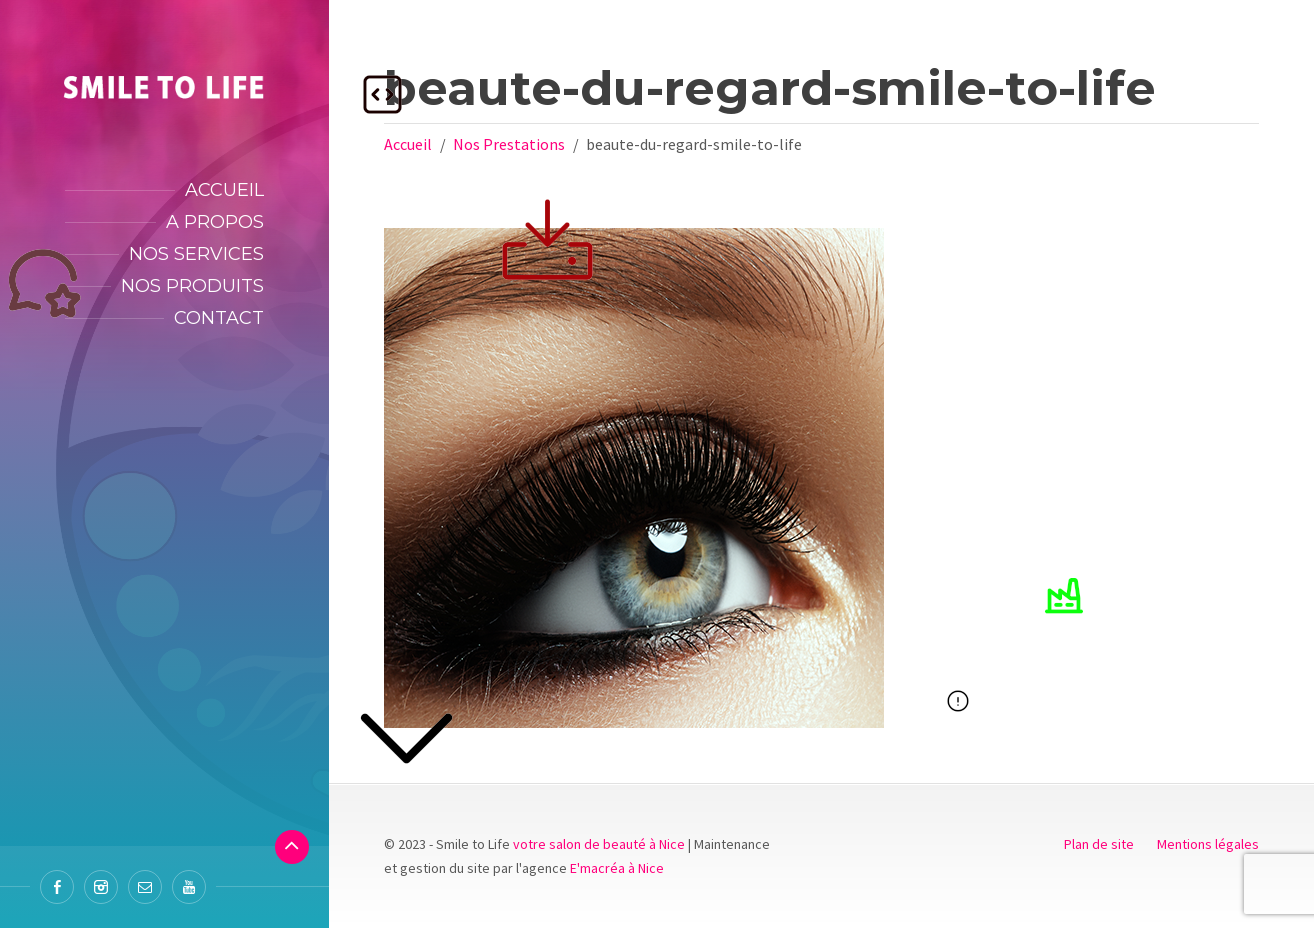 The image size is (1314, 928). What do you see at coordinates (958, 701) in the screenshot?
I see `indicates a warning or alert requiring attention` at bounding box center [958, 701].